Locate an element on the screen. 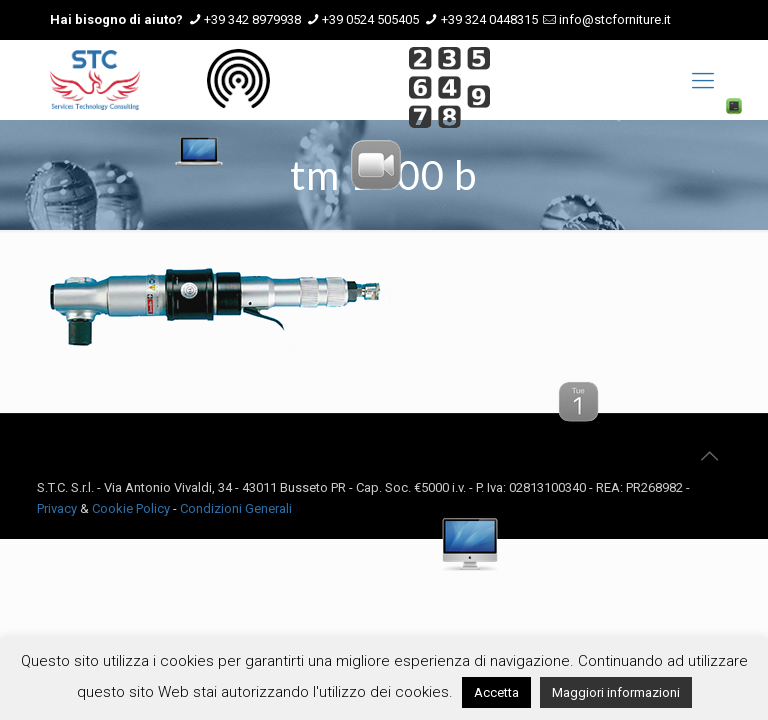 The image size is (768, 720). launch taquin sliding puzzle game is located at coordinates (449, 87).